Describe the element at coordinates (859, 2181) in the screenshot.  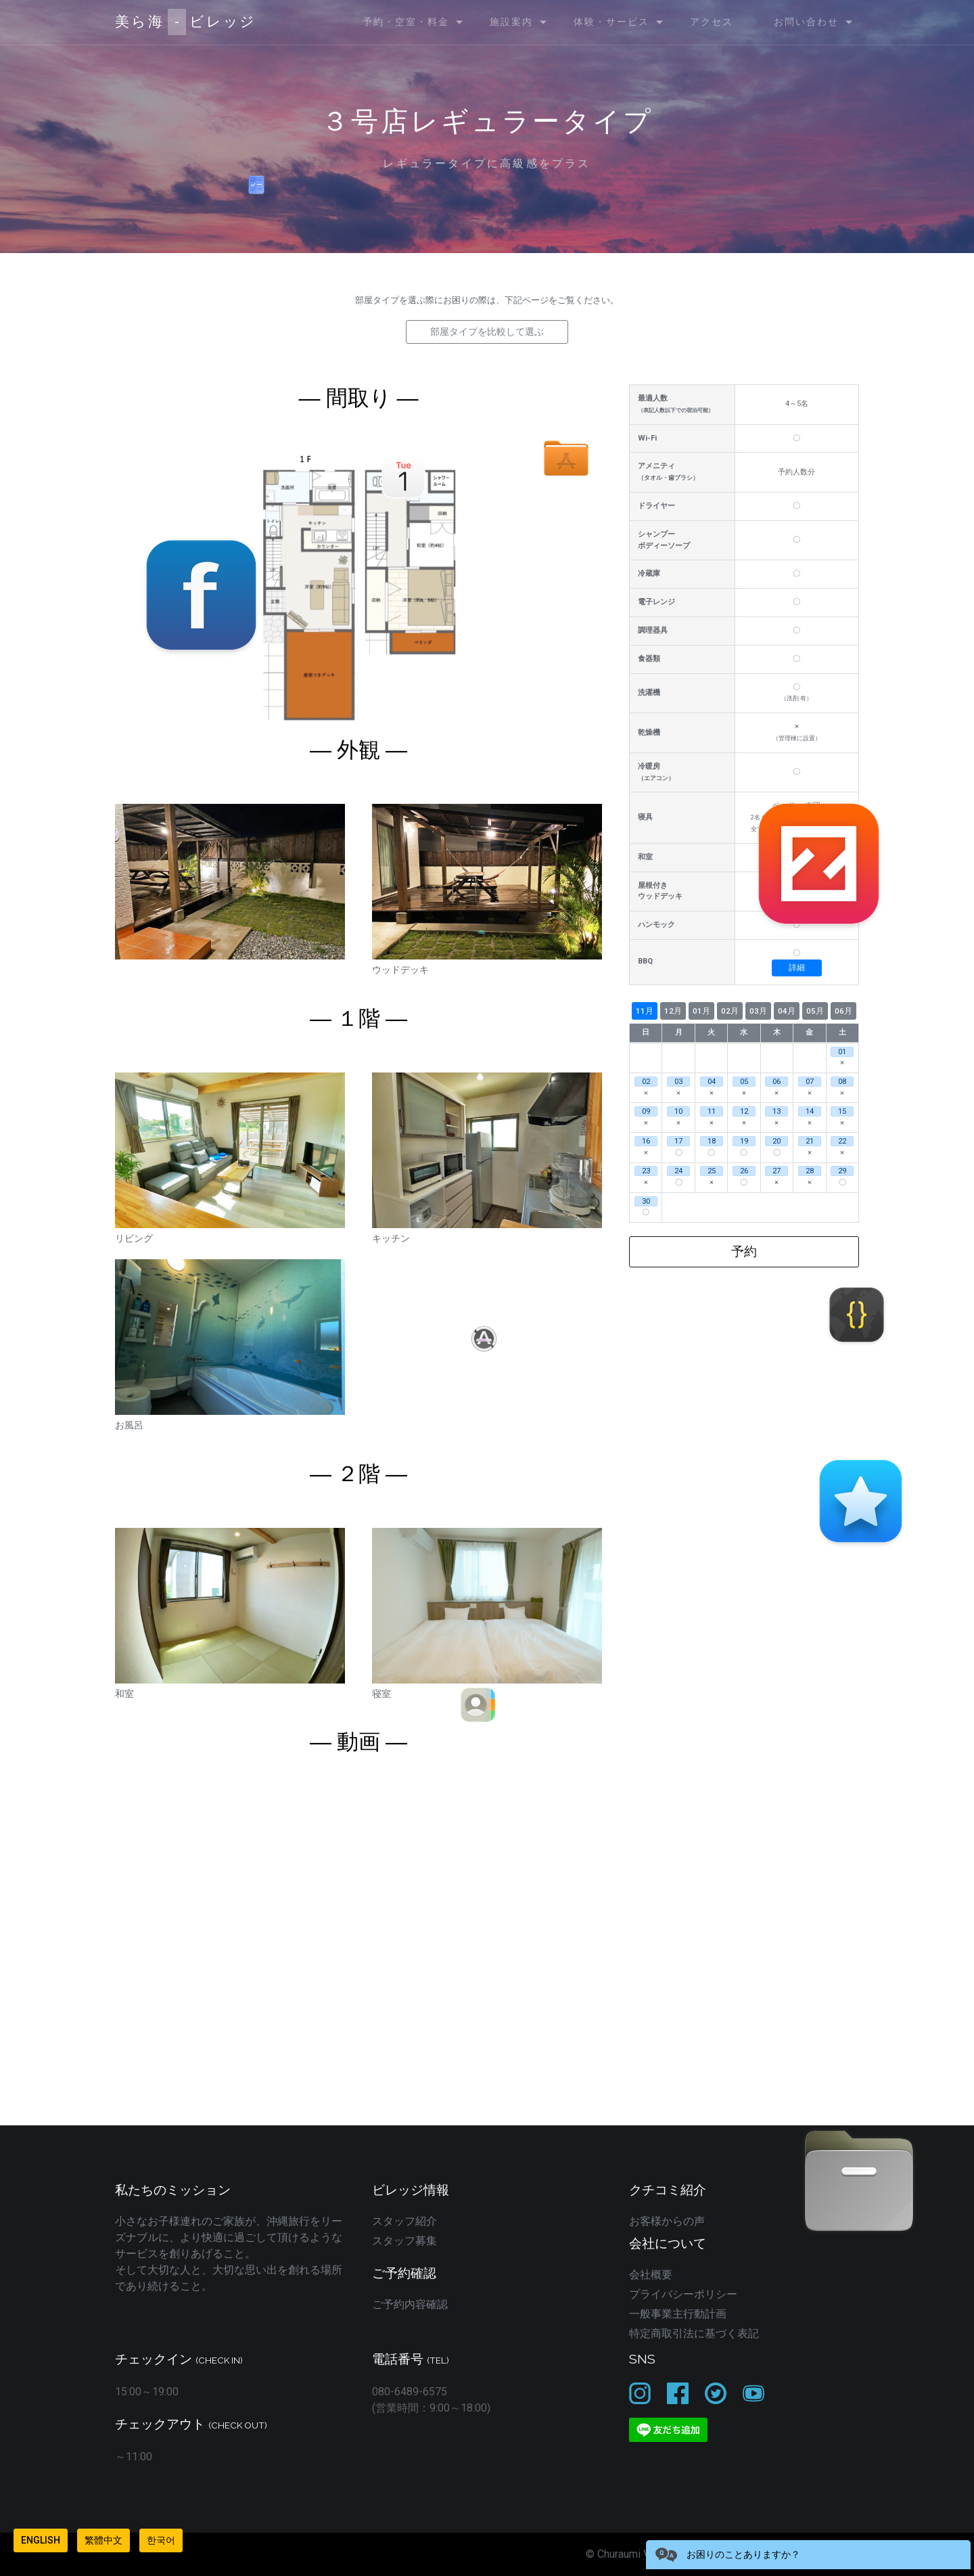
I see `open the file manager application` at that location.